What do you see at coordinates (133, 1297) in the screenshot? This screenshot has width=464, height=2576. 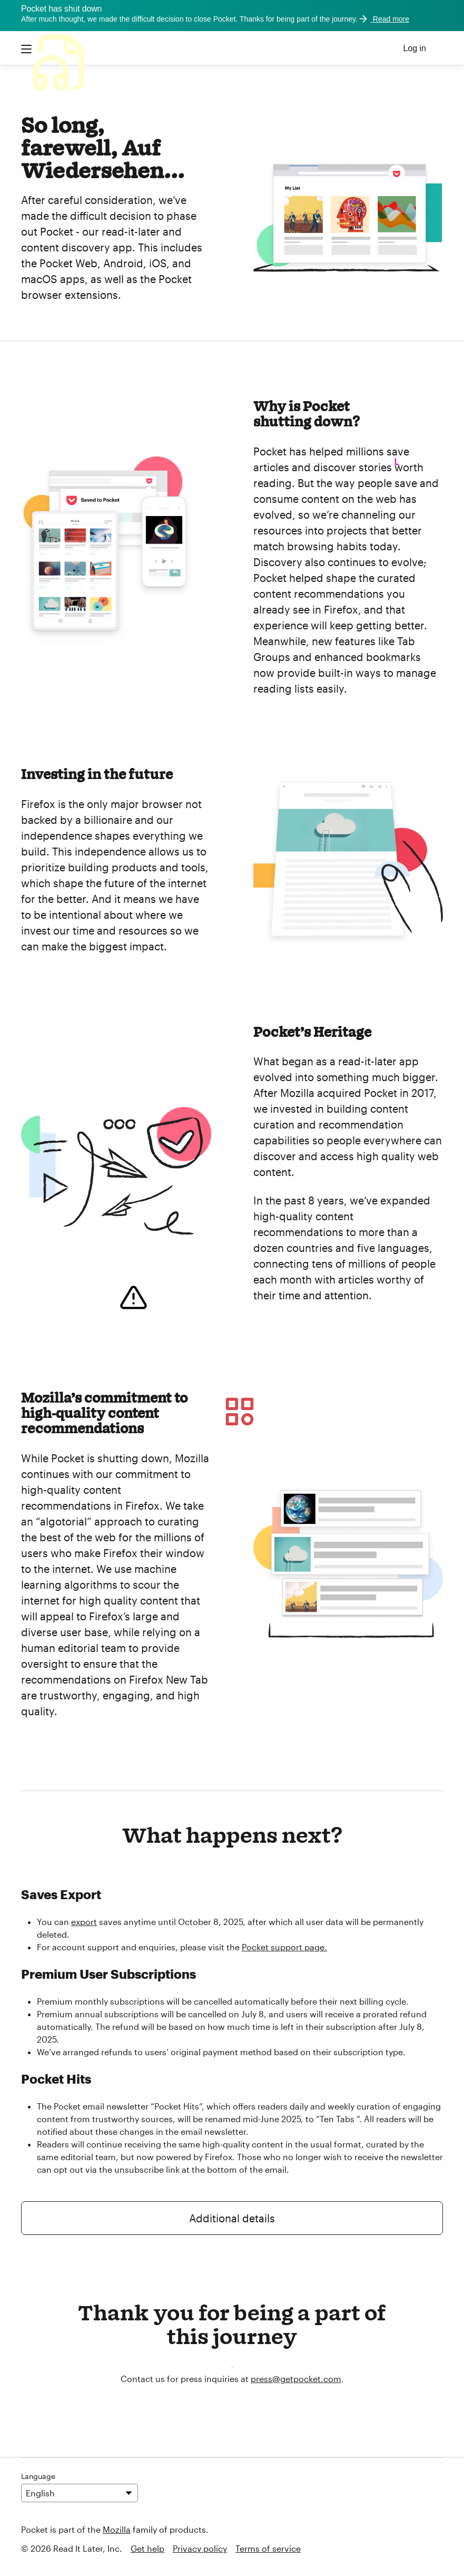 I see `warning or caution indicator` at bounding box center [133, 1297].